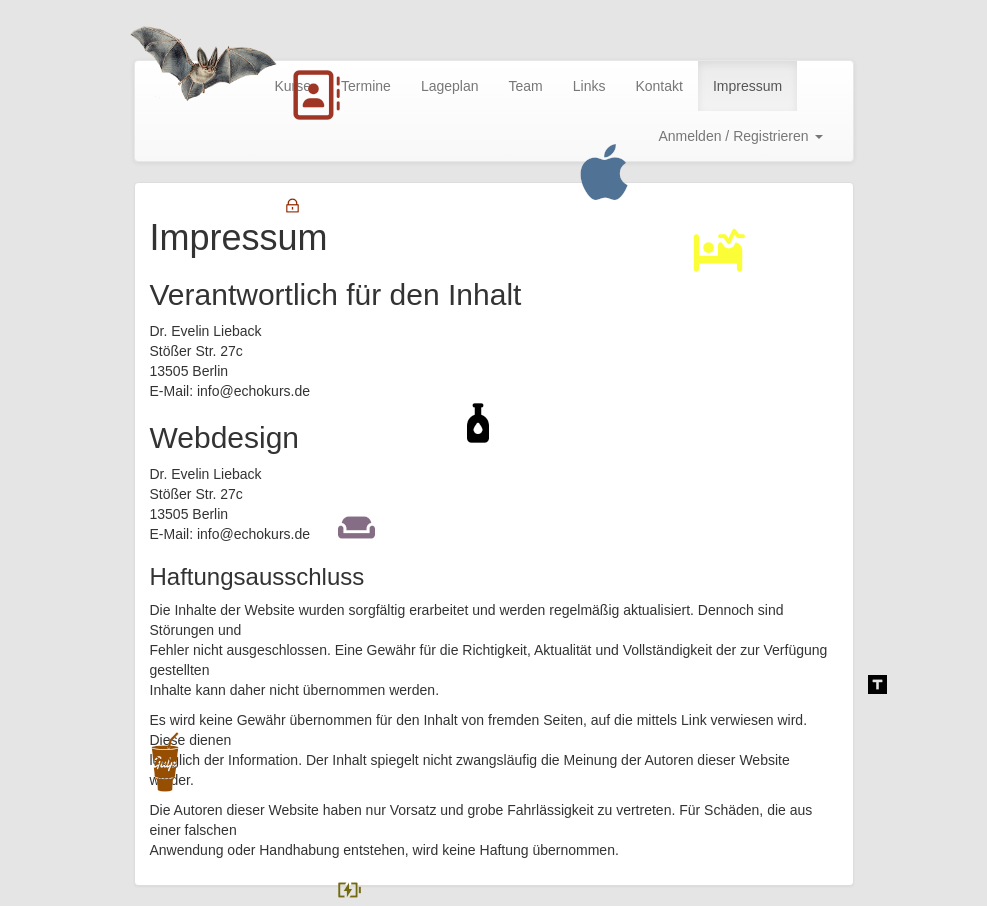  What do you see at coordinates (349, 890) in the screenshot?
I see `indicates battery is currently charging` at bounding box center [349, 890].